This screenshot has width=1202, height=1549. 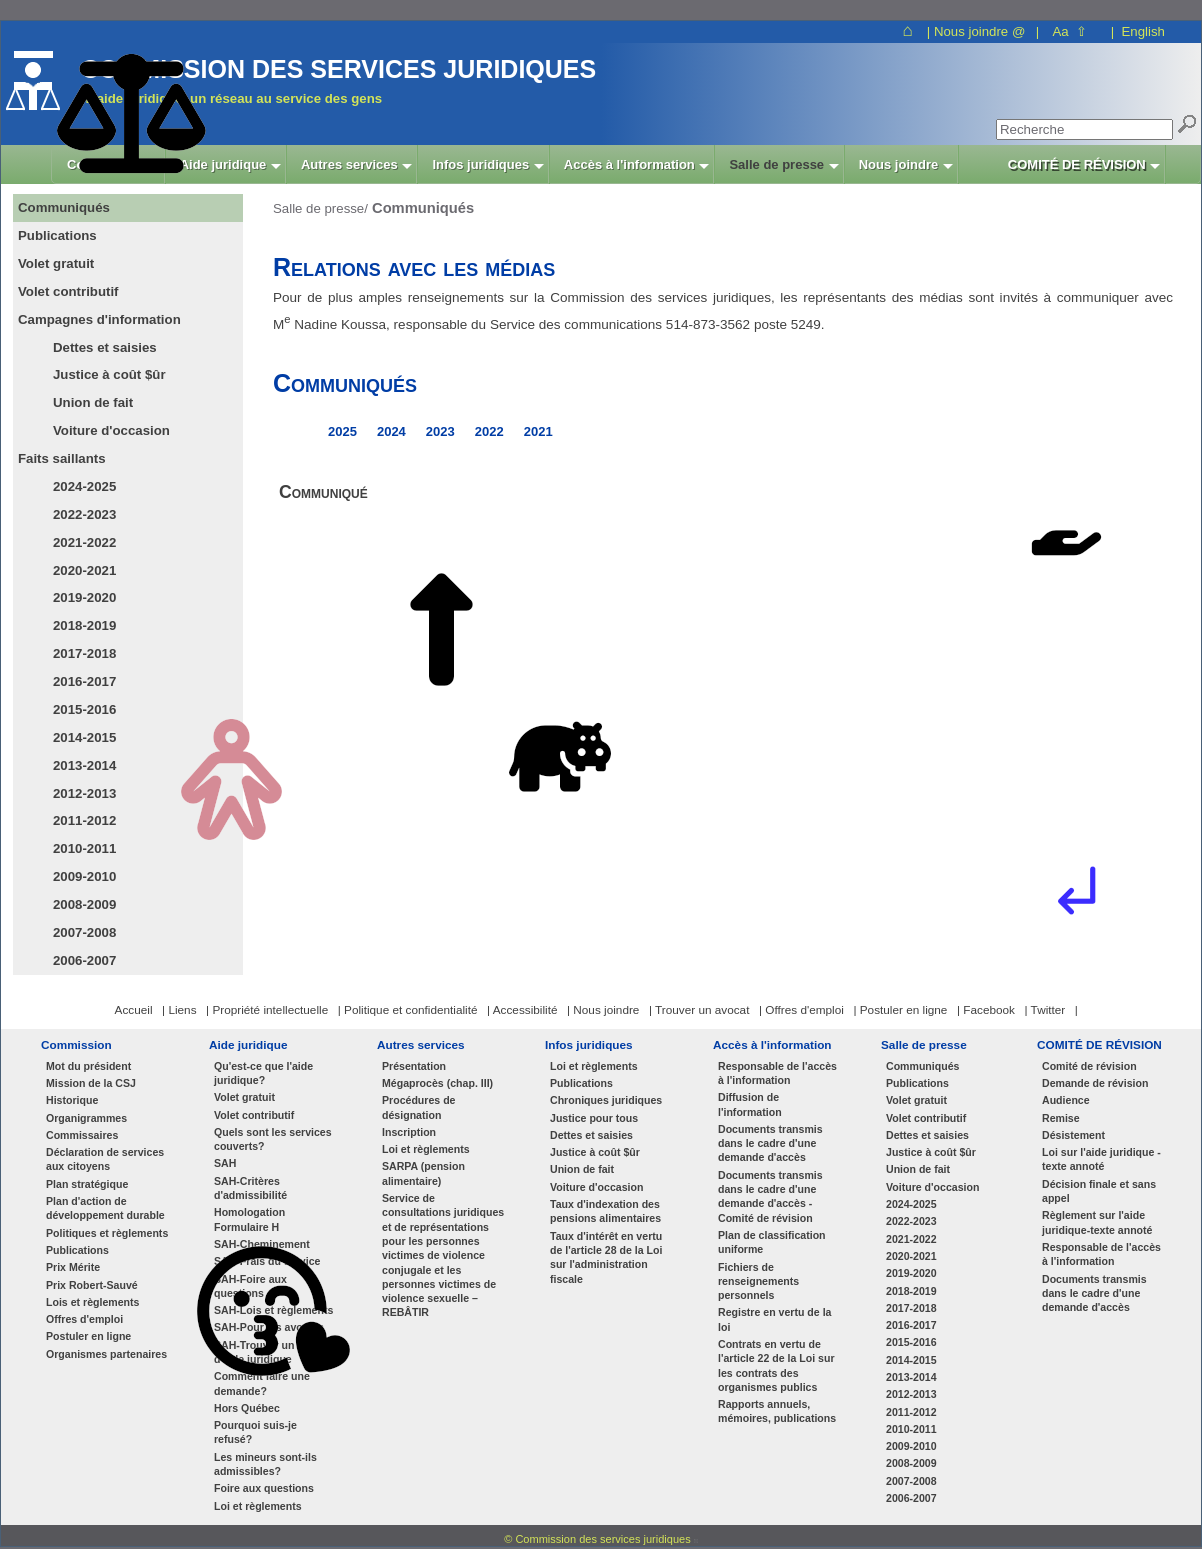 I want to click on view your profile, so click(x=231, y=781).